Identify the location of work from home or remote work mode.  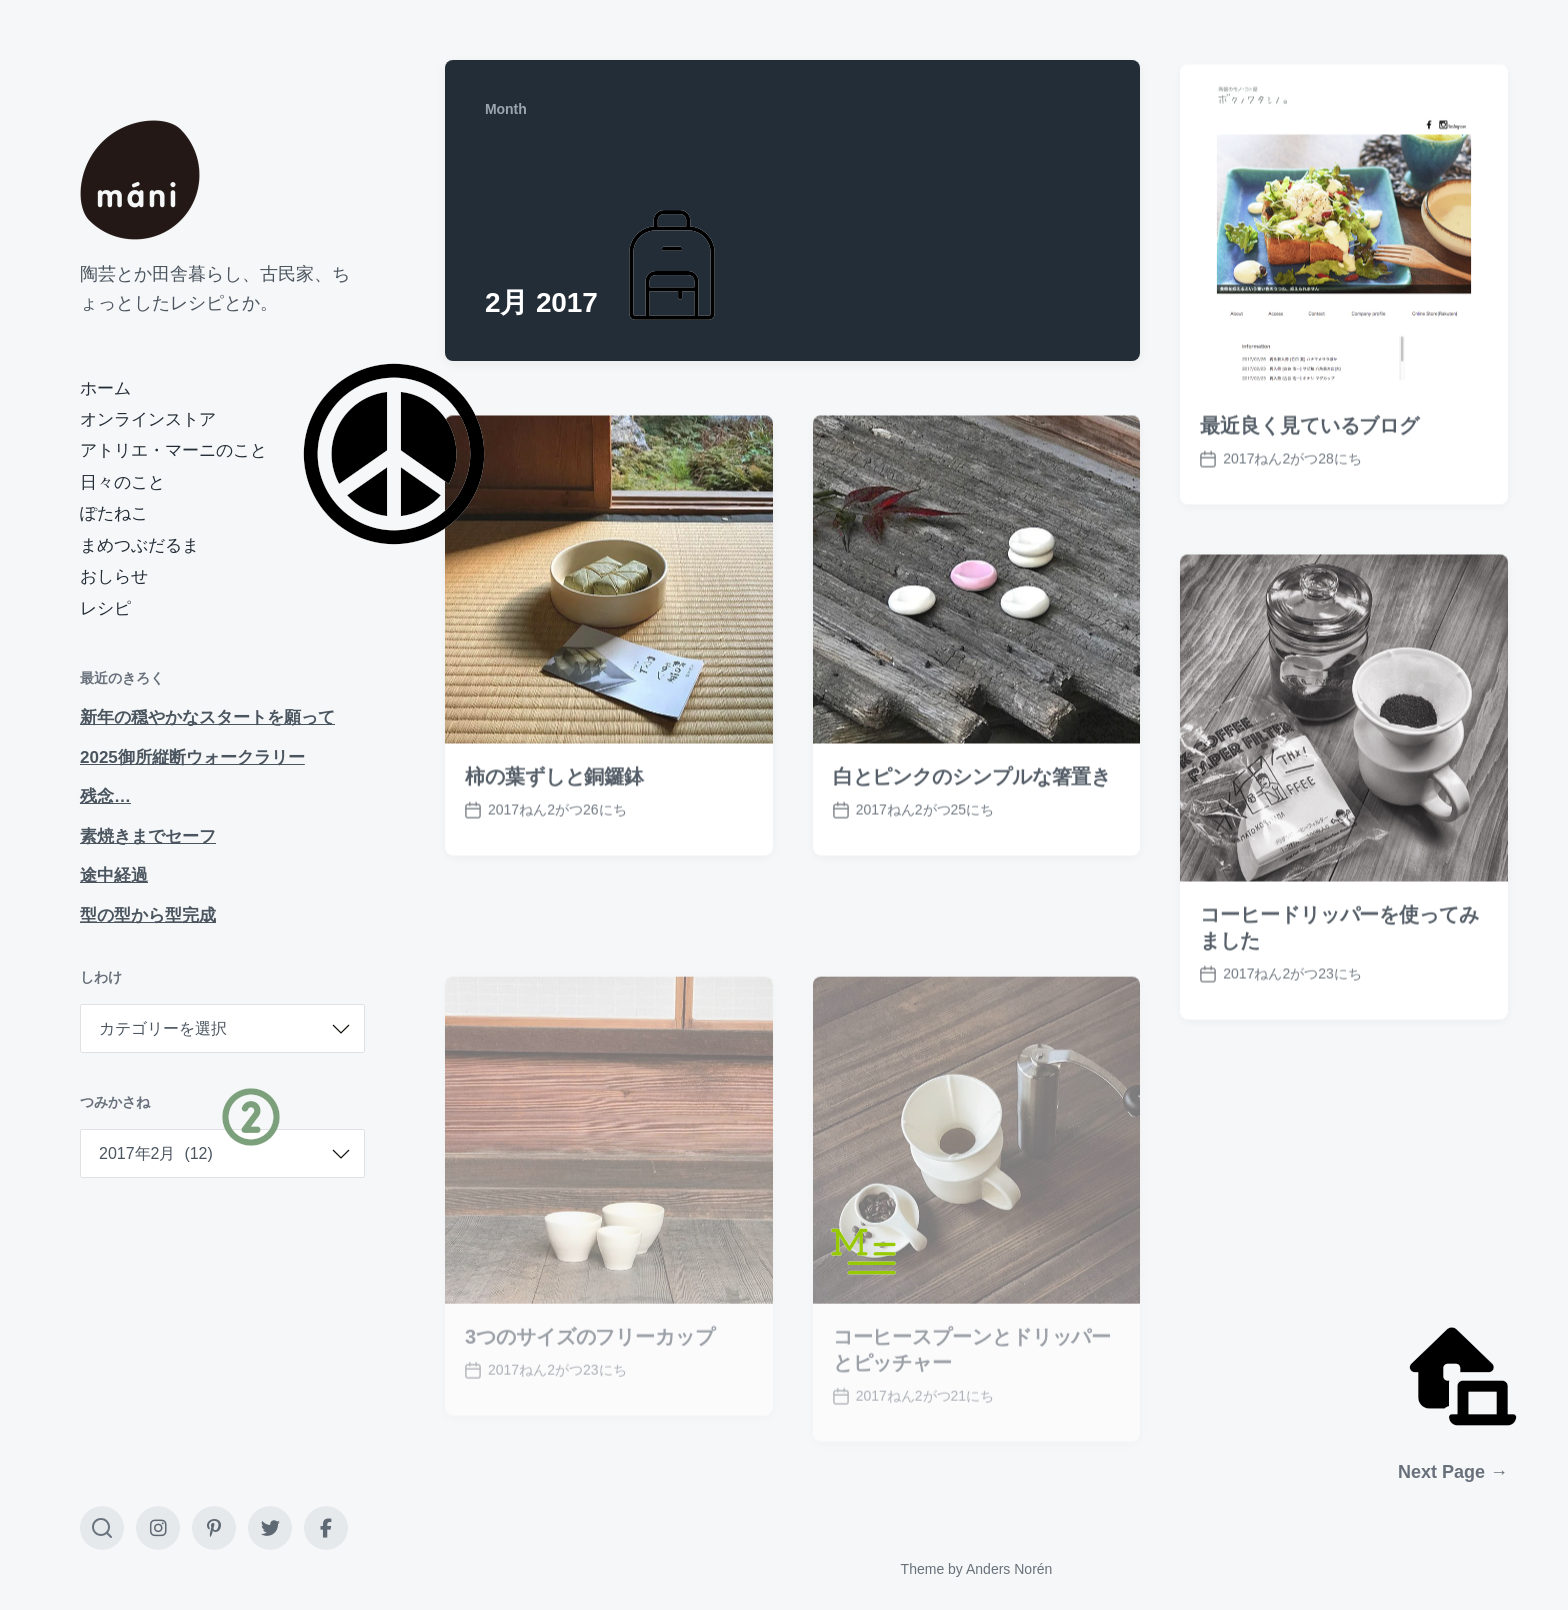
(1463, 1375).